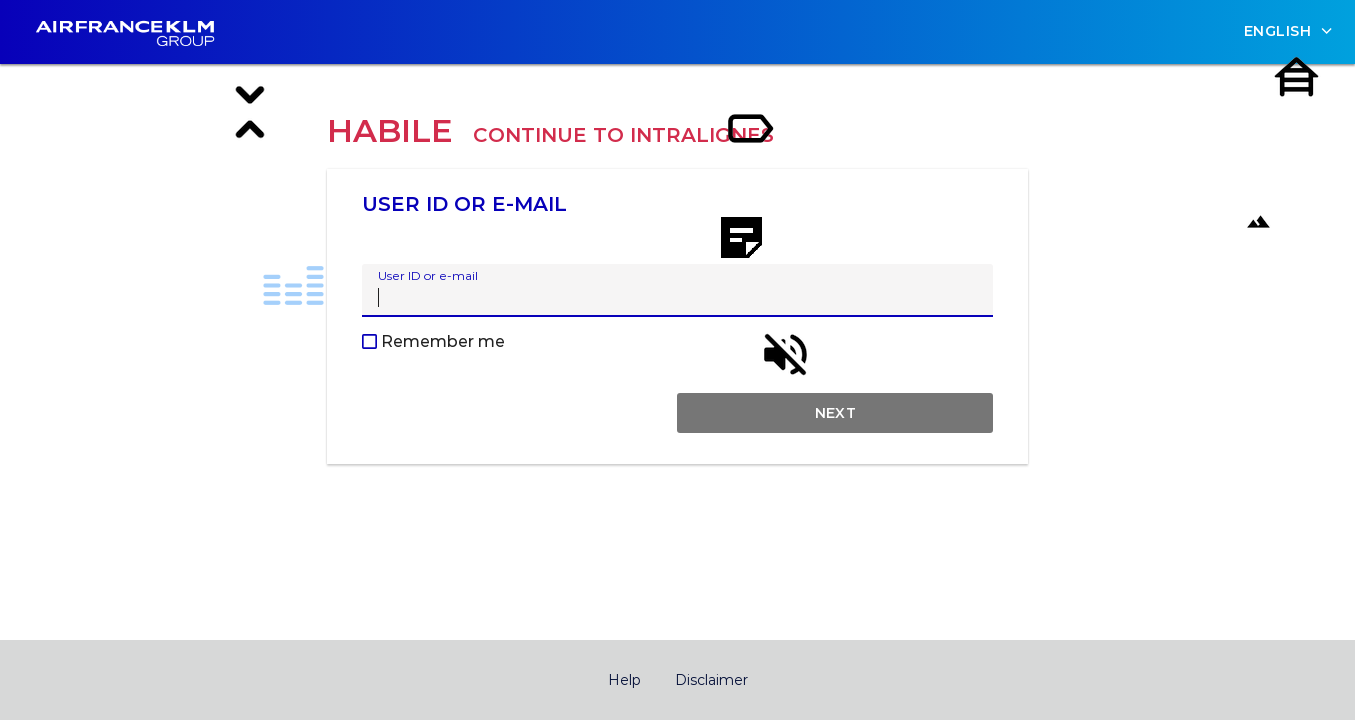 This screenshot has width=1355, height=720. I want to click on collapse expanded content, so click(250, 112).